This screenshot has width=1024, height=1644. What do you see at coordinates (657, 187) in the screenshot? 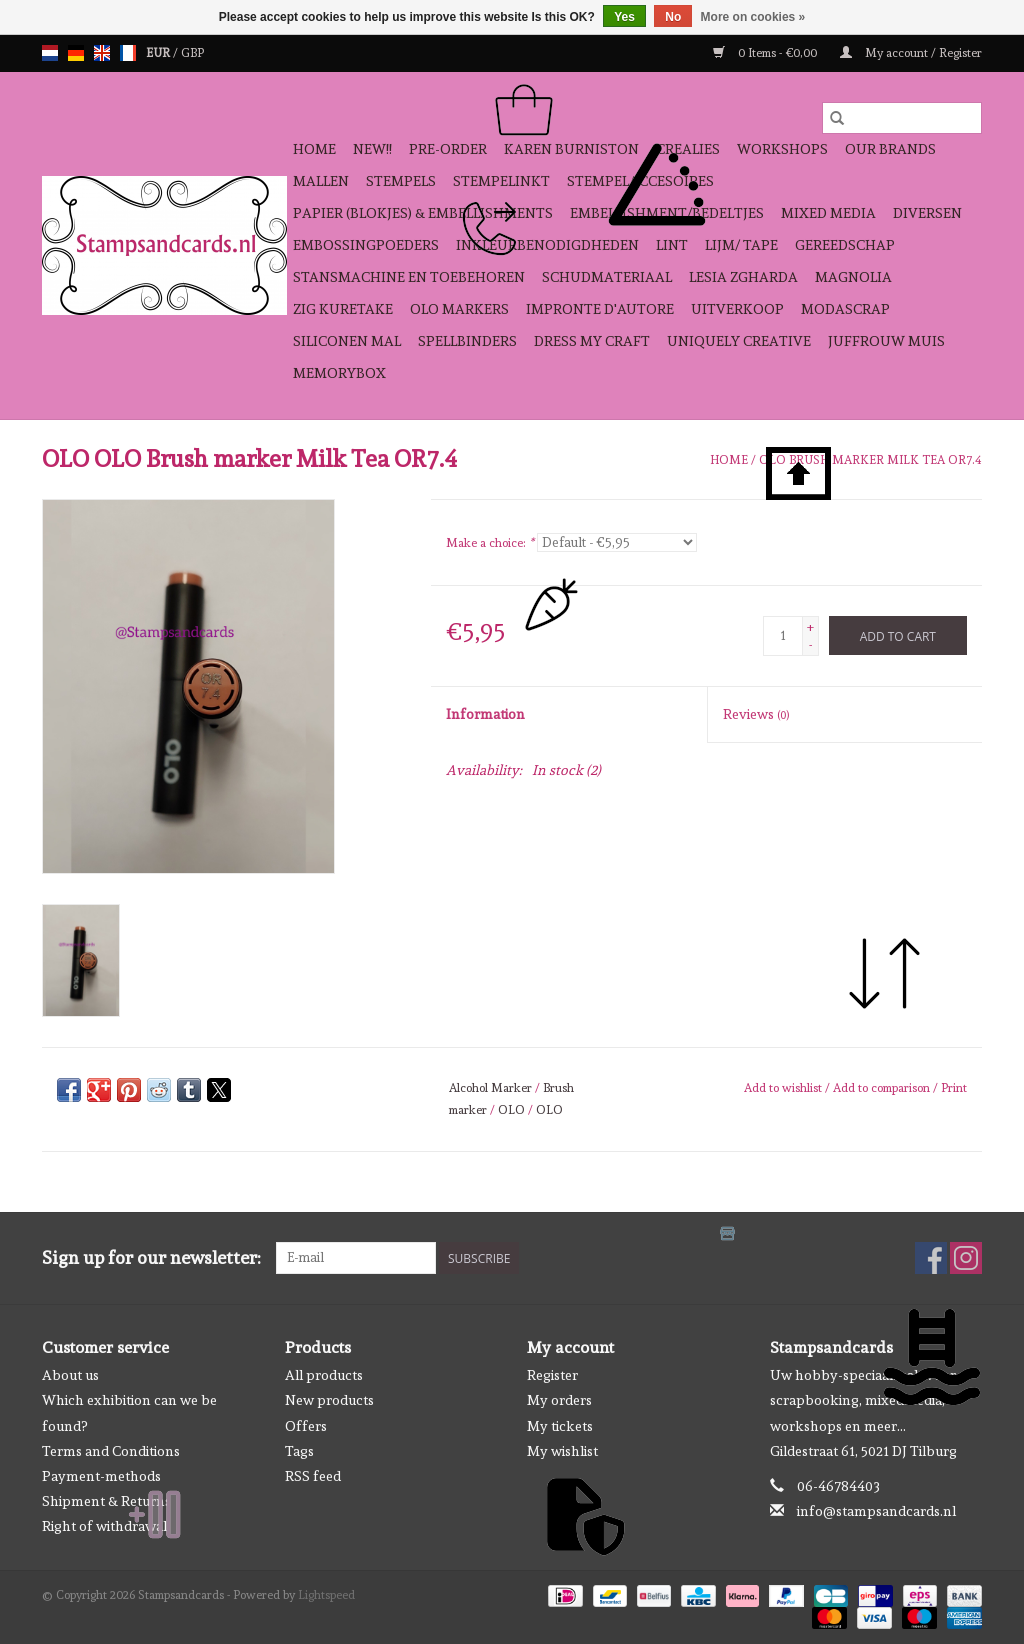
I see `measure or adjust an angle` at bounding box center [657, 187].